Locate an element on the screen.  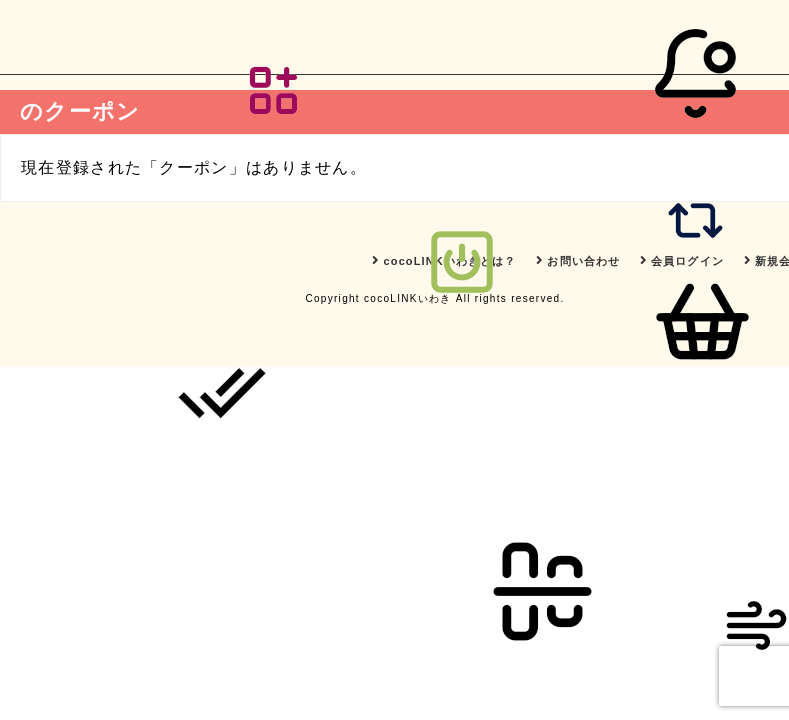
enable repeat or loop playback is located at coordinates (695, 220).